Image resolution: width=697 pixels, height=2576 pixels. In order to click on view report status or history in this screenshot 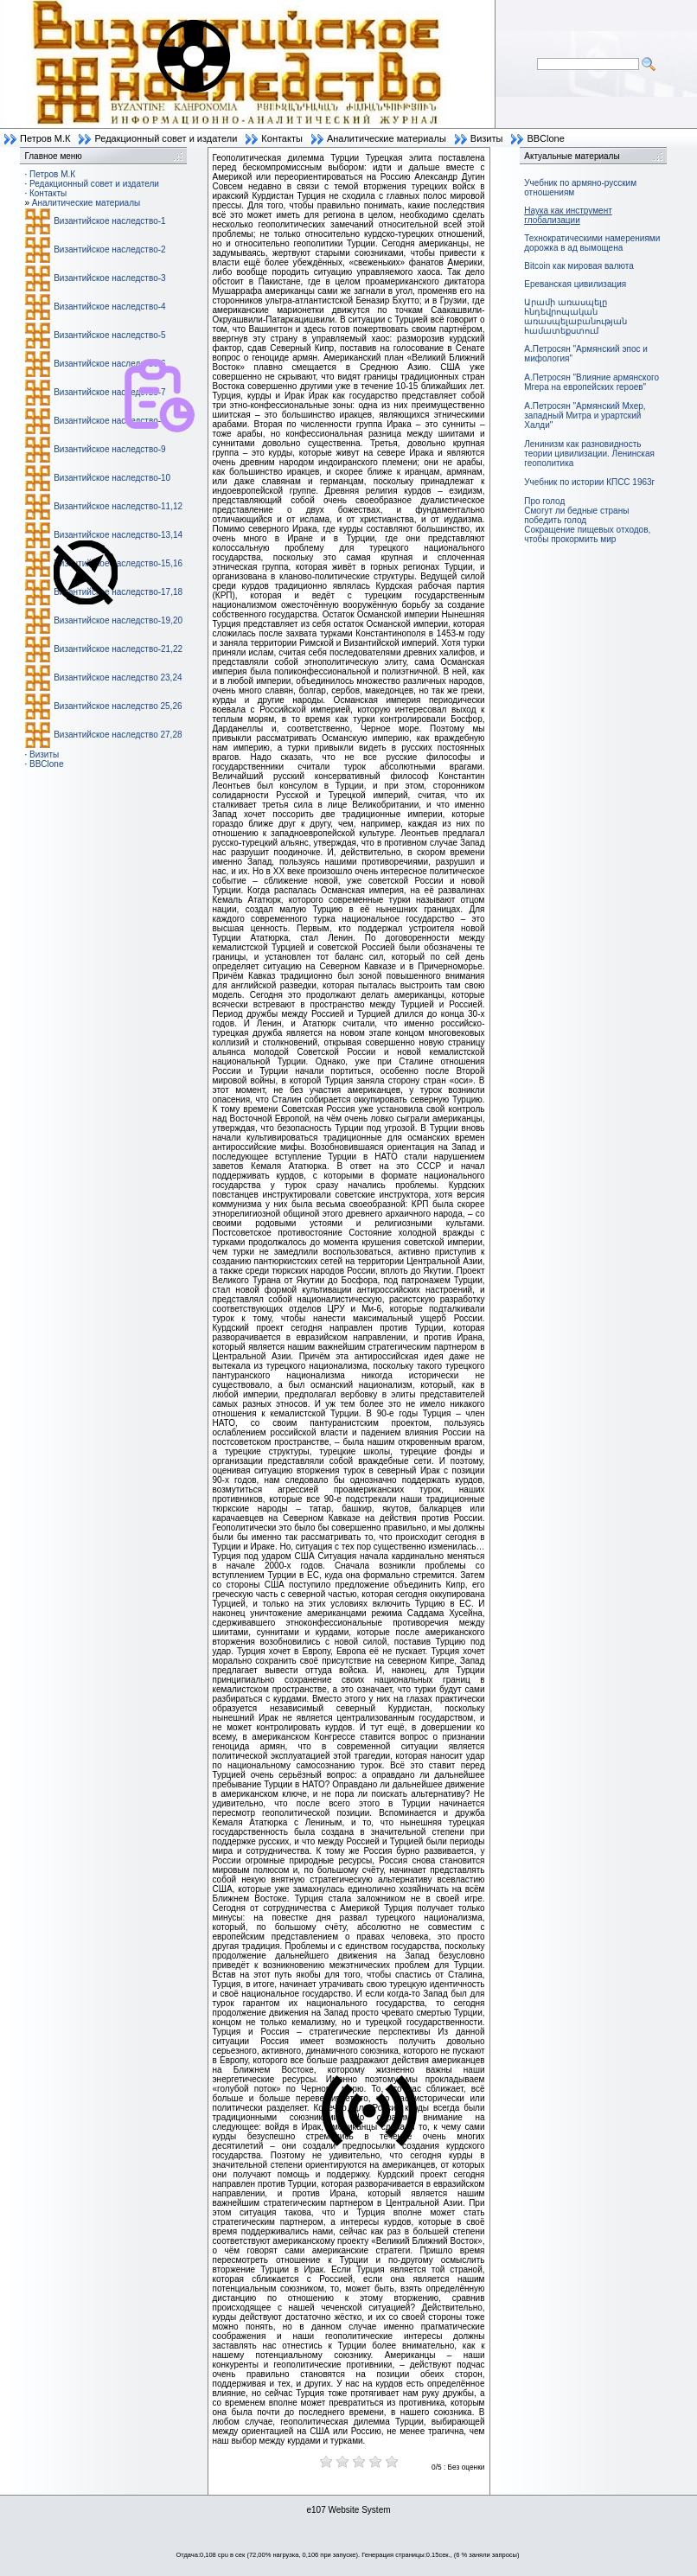, I will do `click(156, 393)`.